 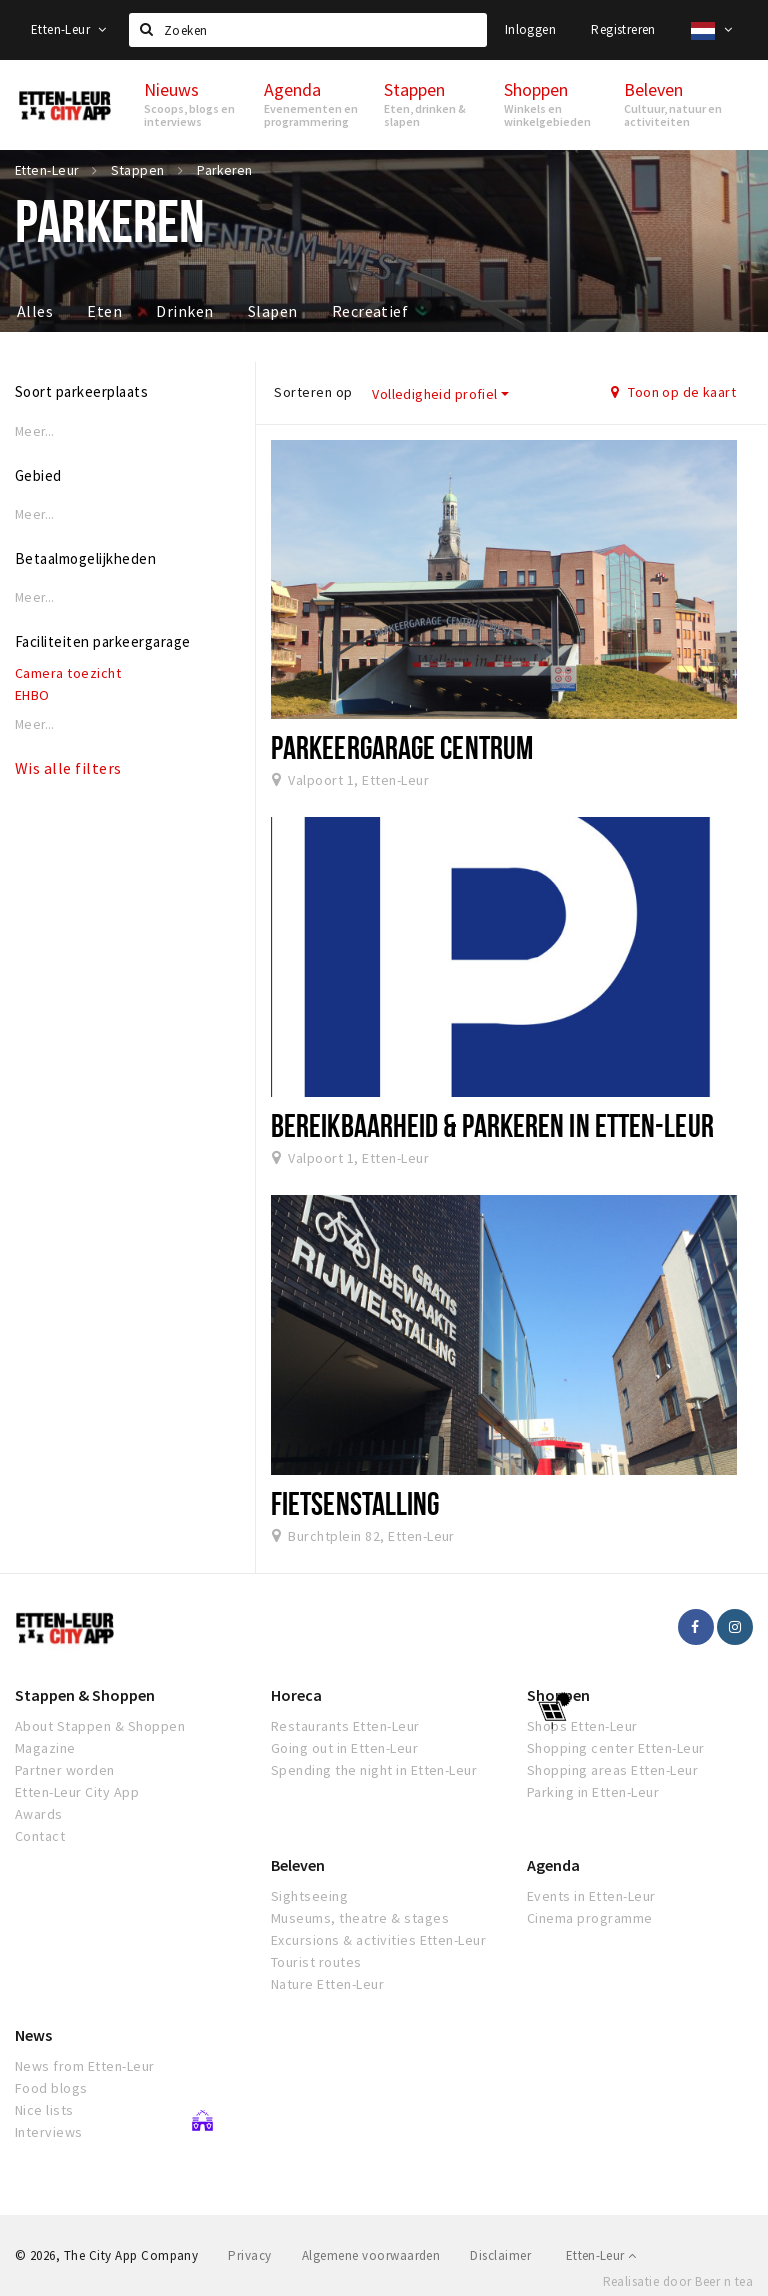 I want to click on view solar power status or energy generation, so click(x=554, y=1710).